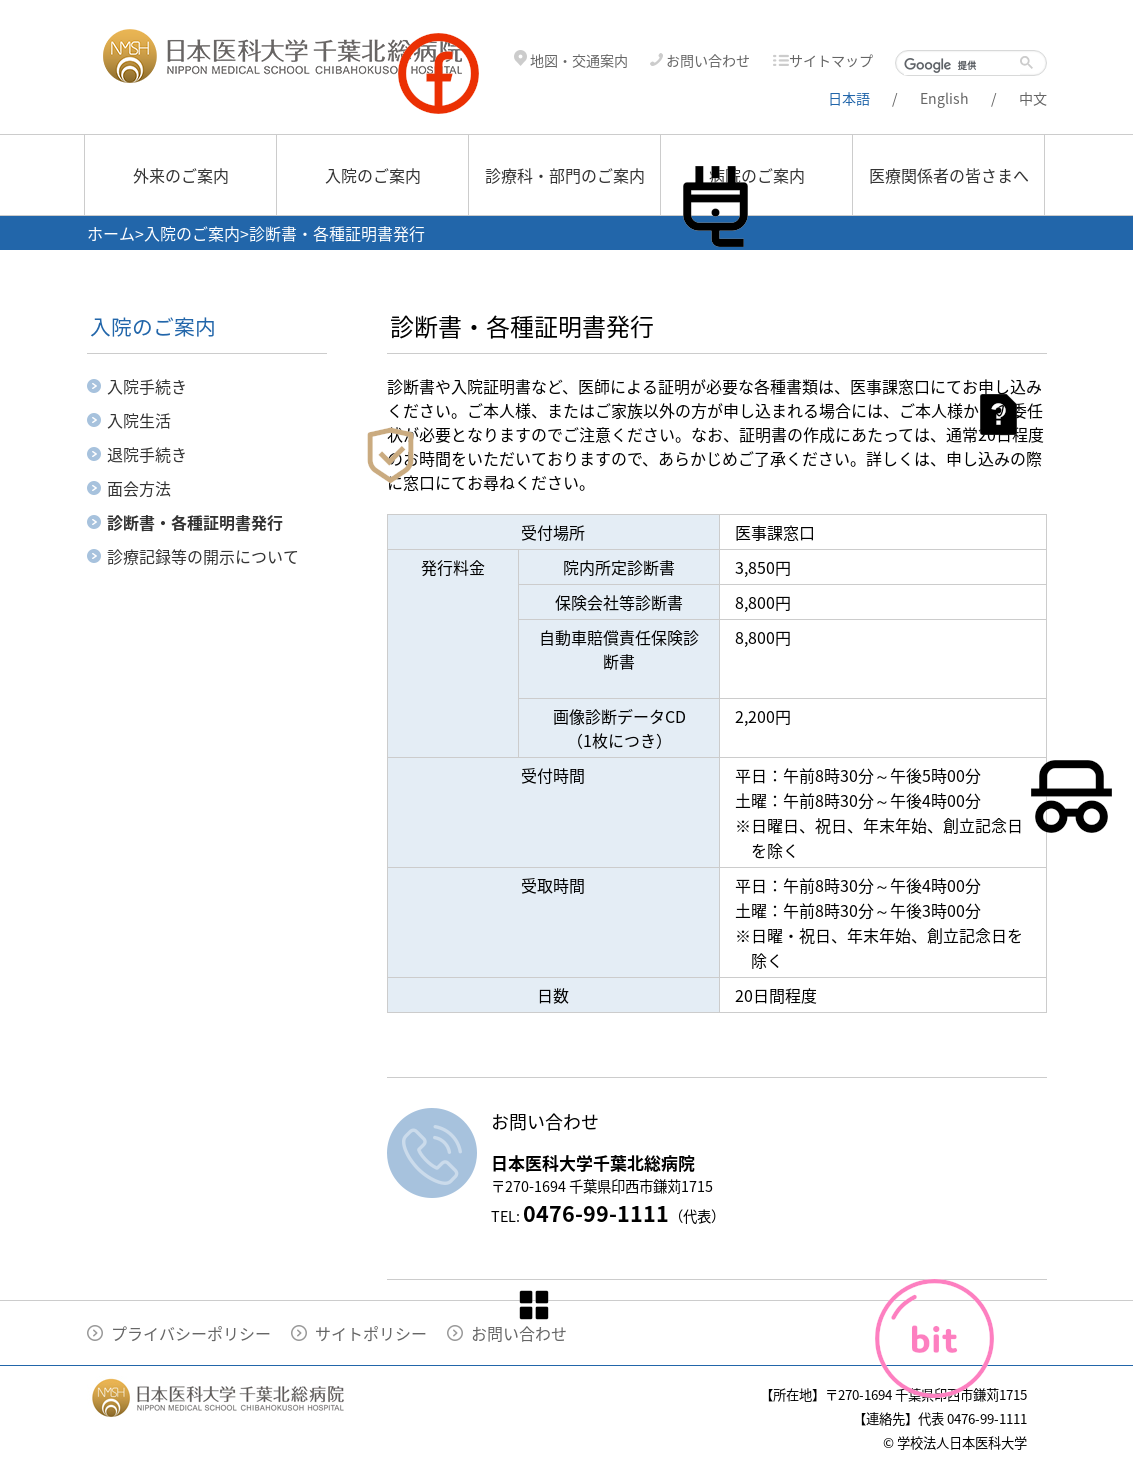  Describe the element at coordinates (534, 1305) in the screenshot. I see `access app grid or menu` at that location.